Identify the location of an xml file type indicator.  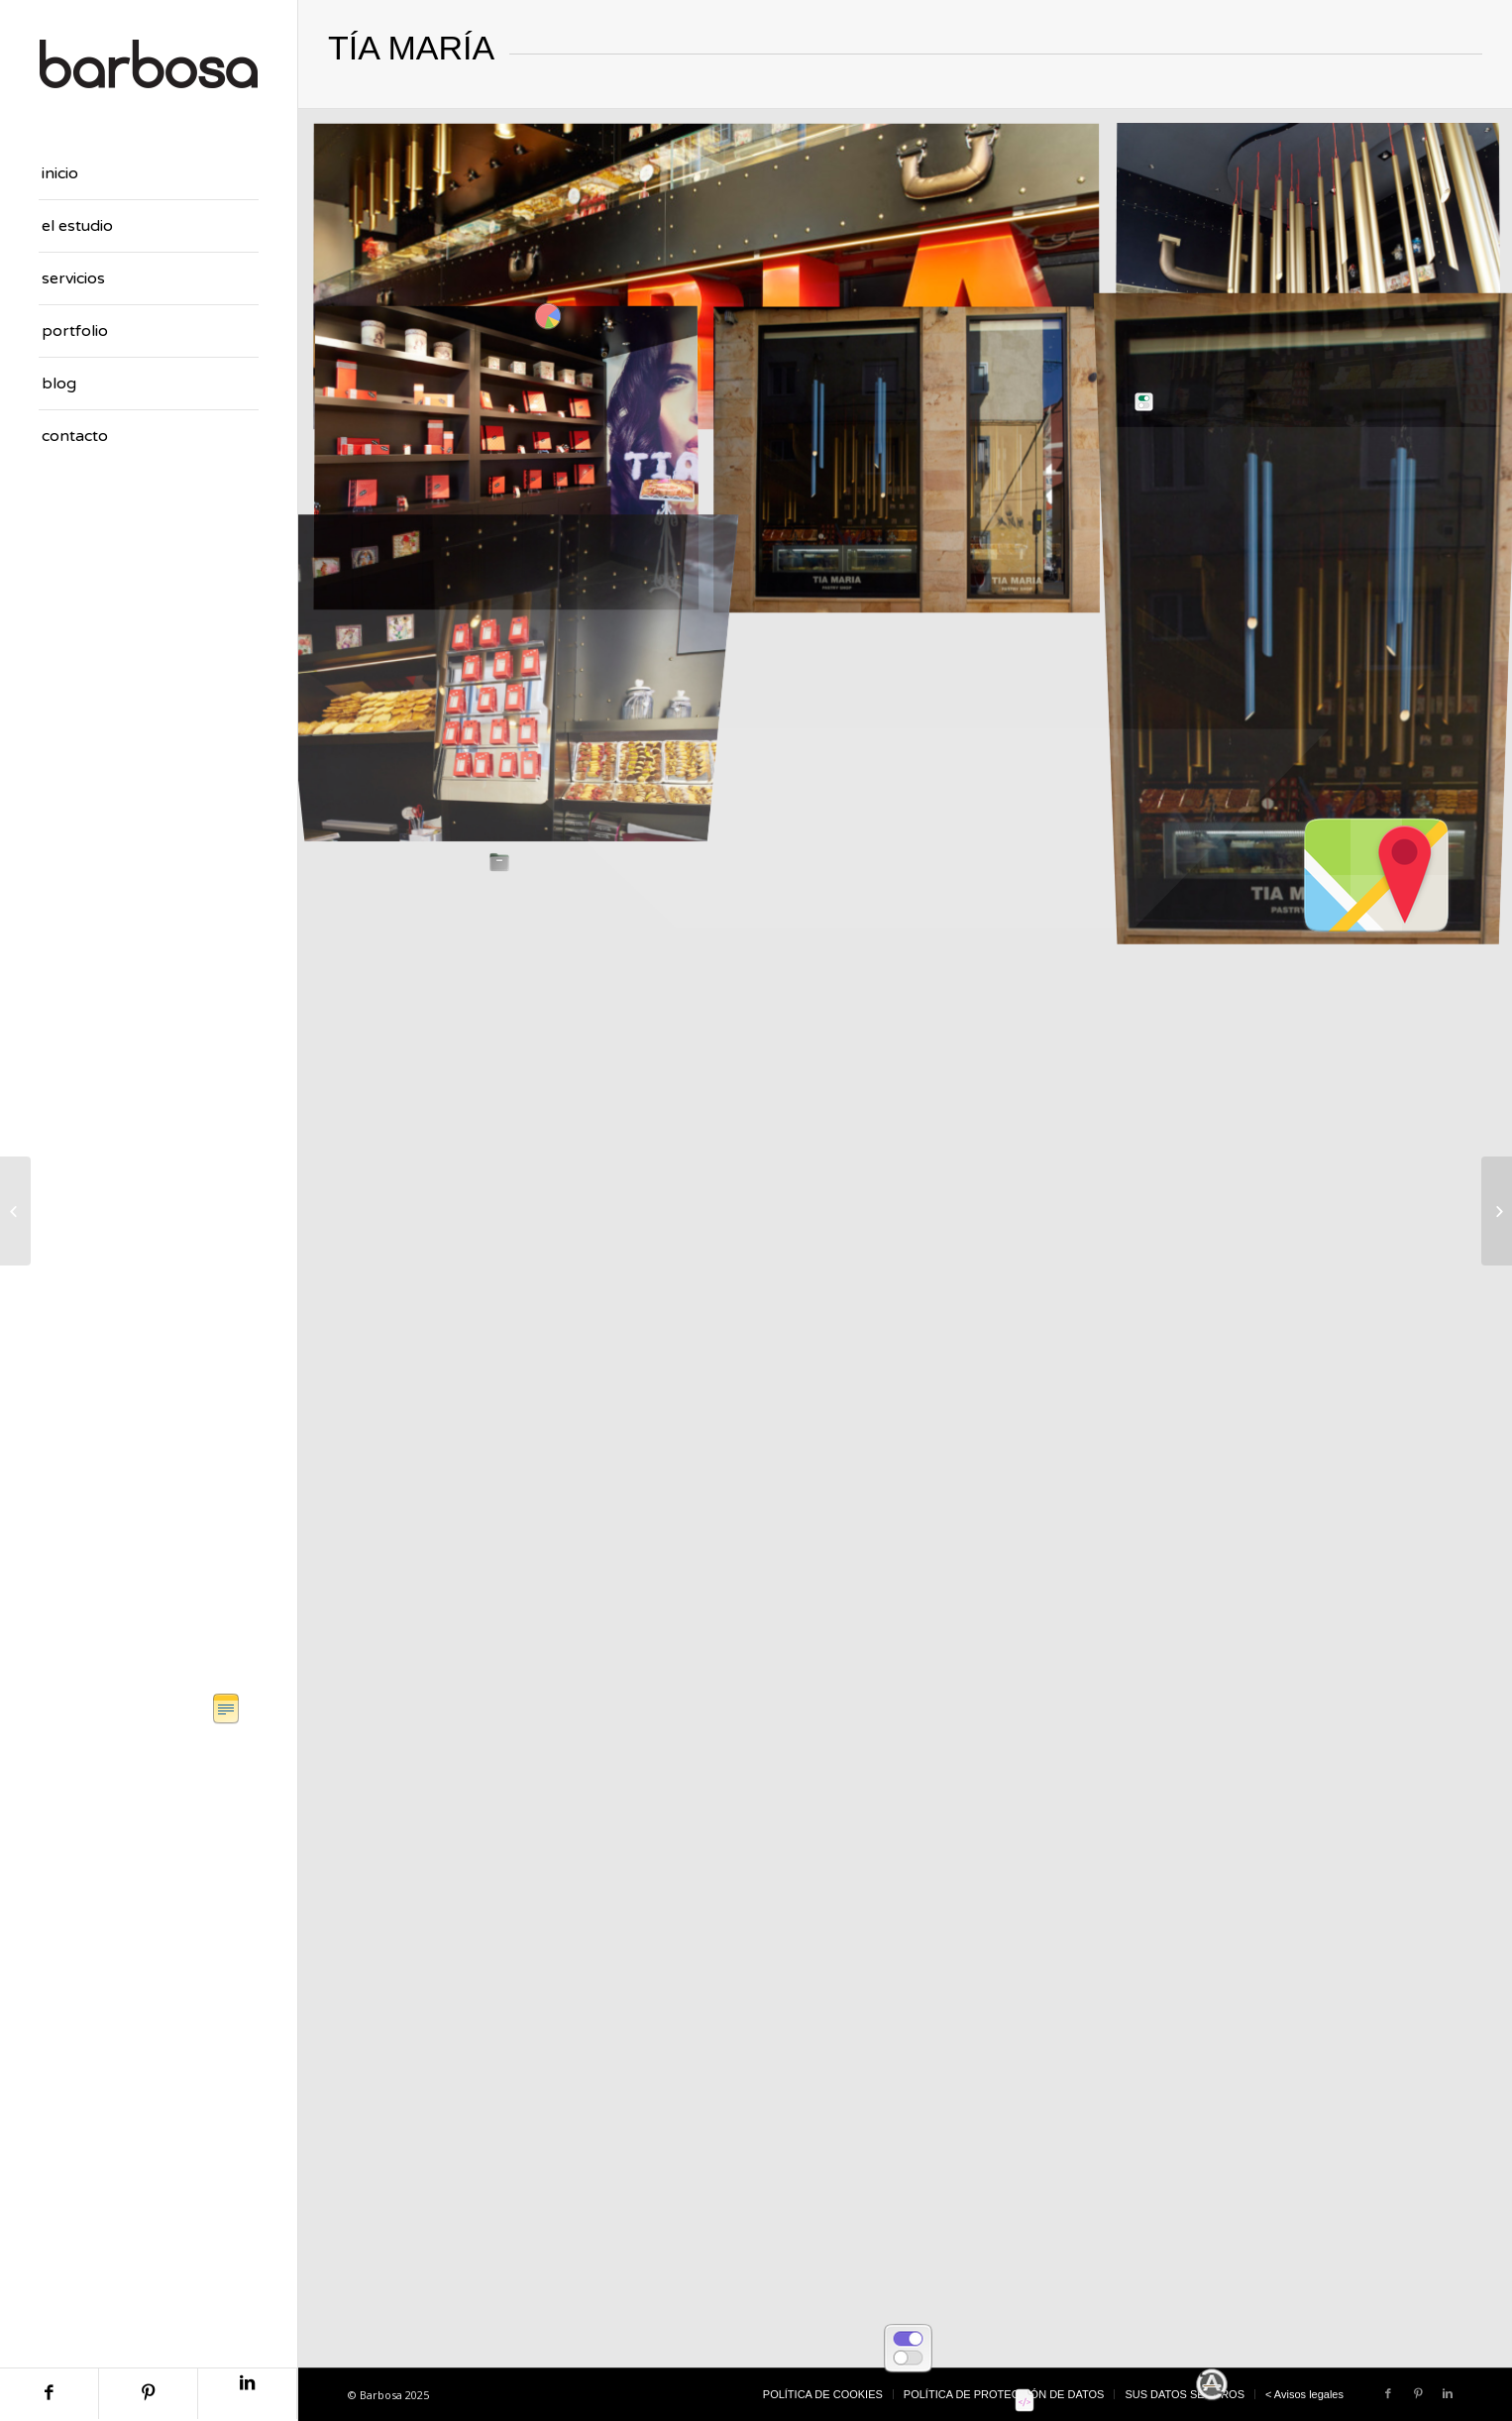
(1025, 2400).